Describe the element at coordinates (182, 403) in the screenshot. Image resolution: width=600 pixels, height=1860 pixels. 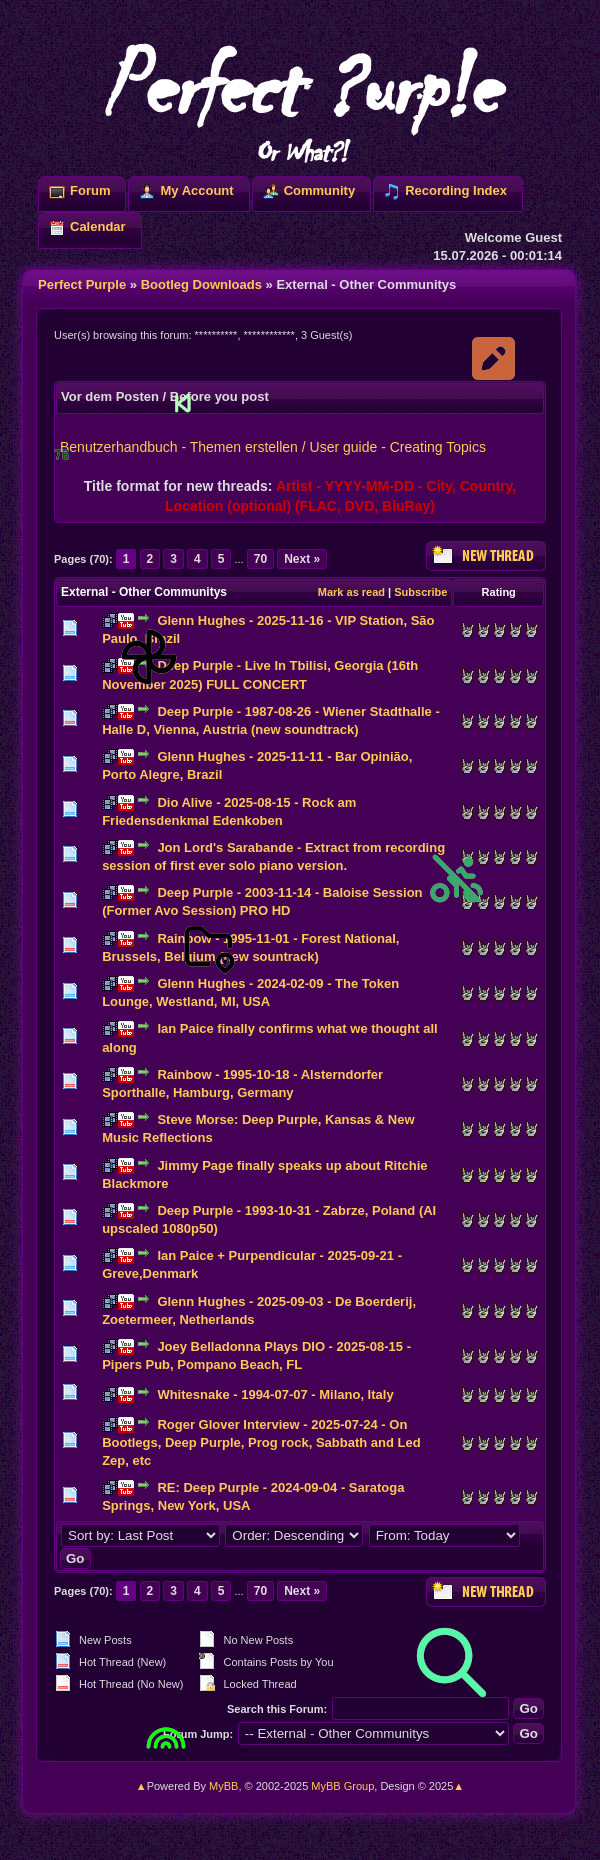
I see `skip to previous track` at that location.